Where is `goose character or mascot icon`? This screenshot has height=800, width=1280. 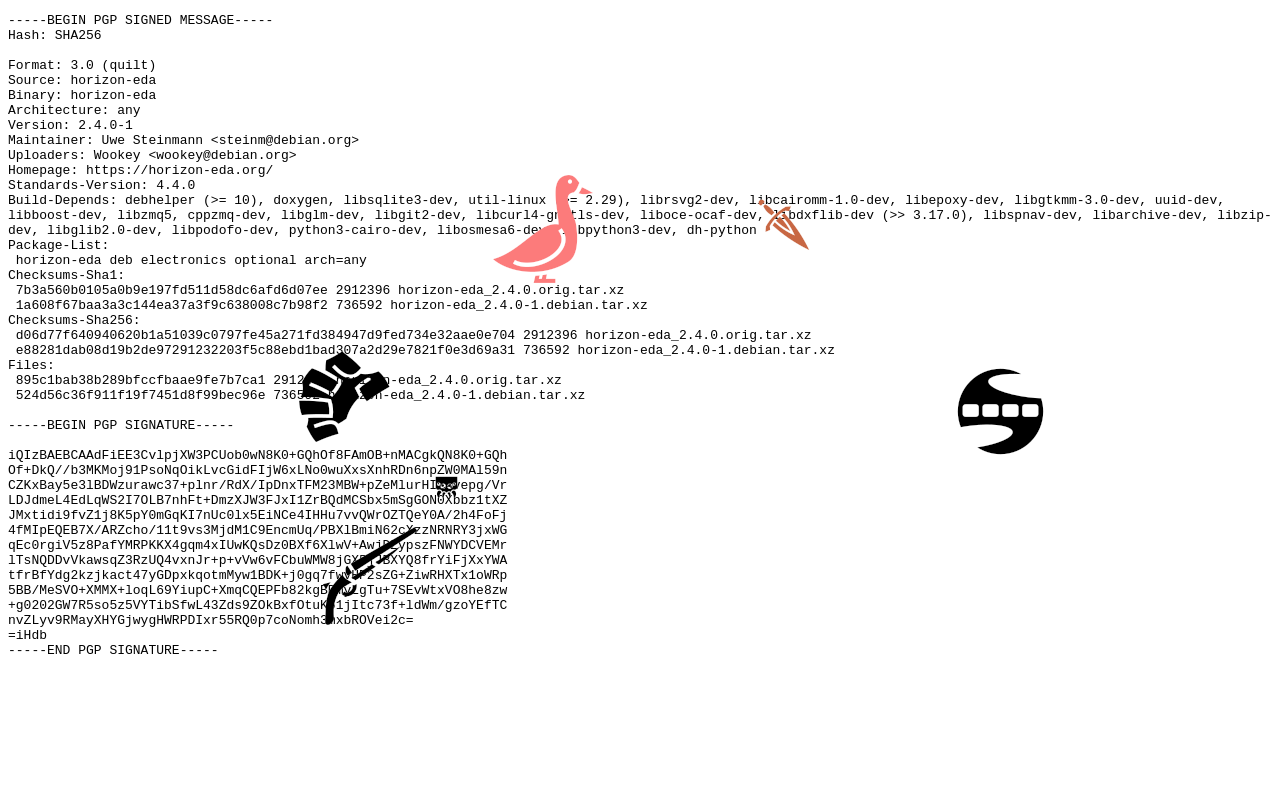
goose character or mascot icon is located at coordinates (543, 229).